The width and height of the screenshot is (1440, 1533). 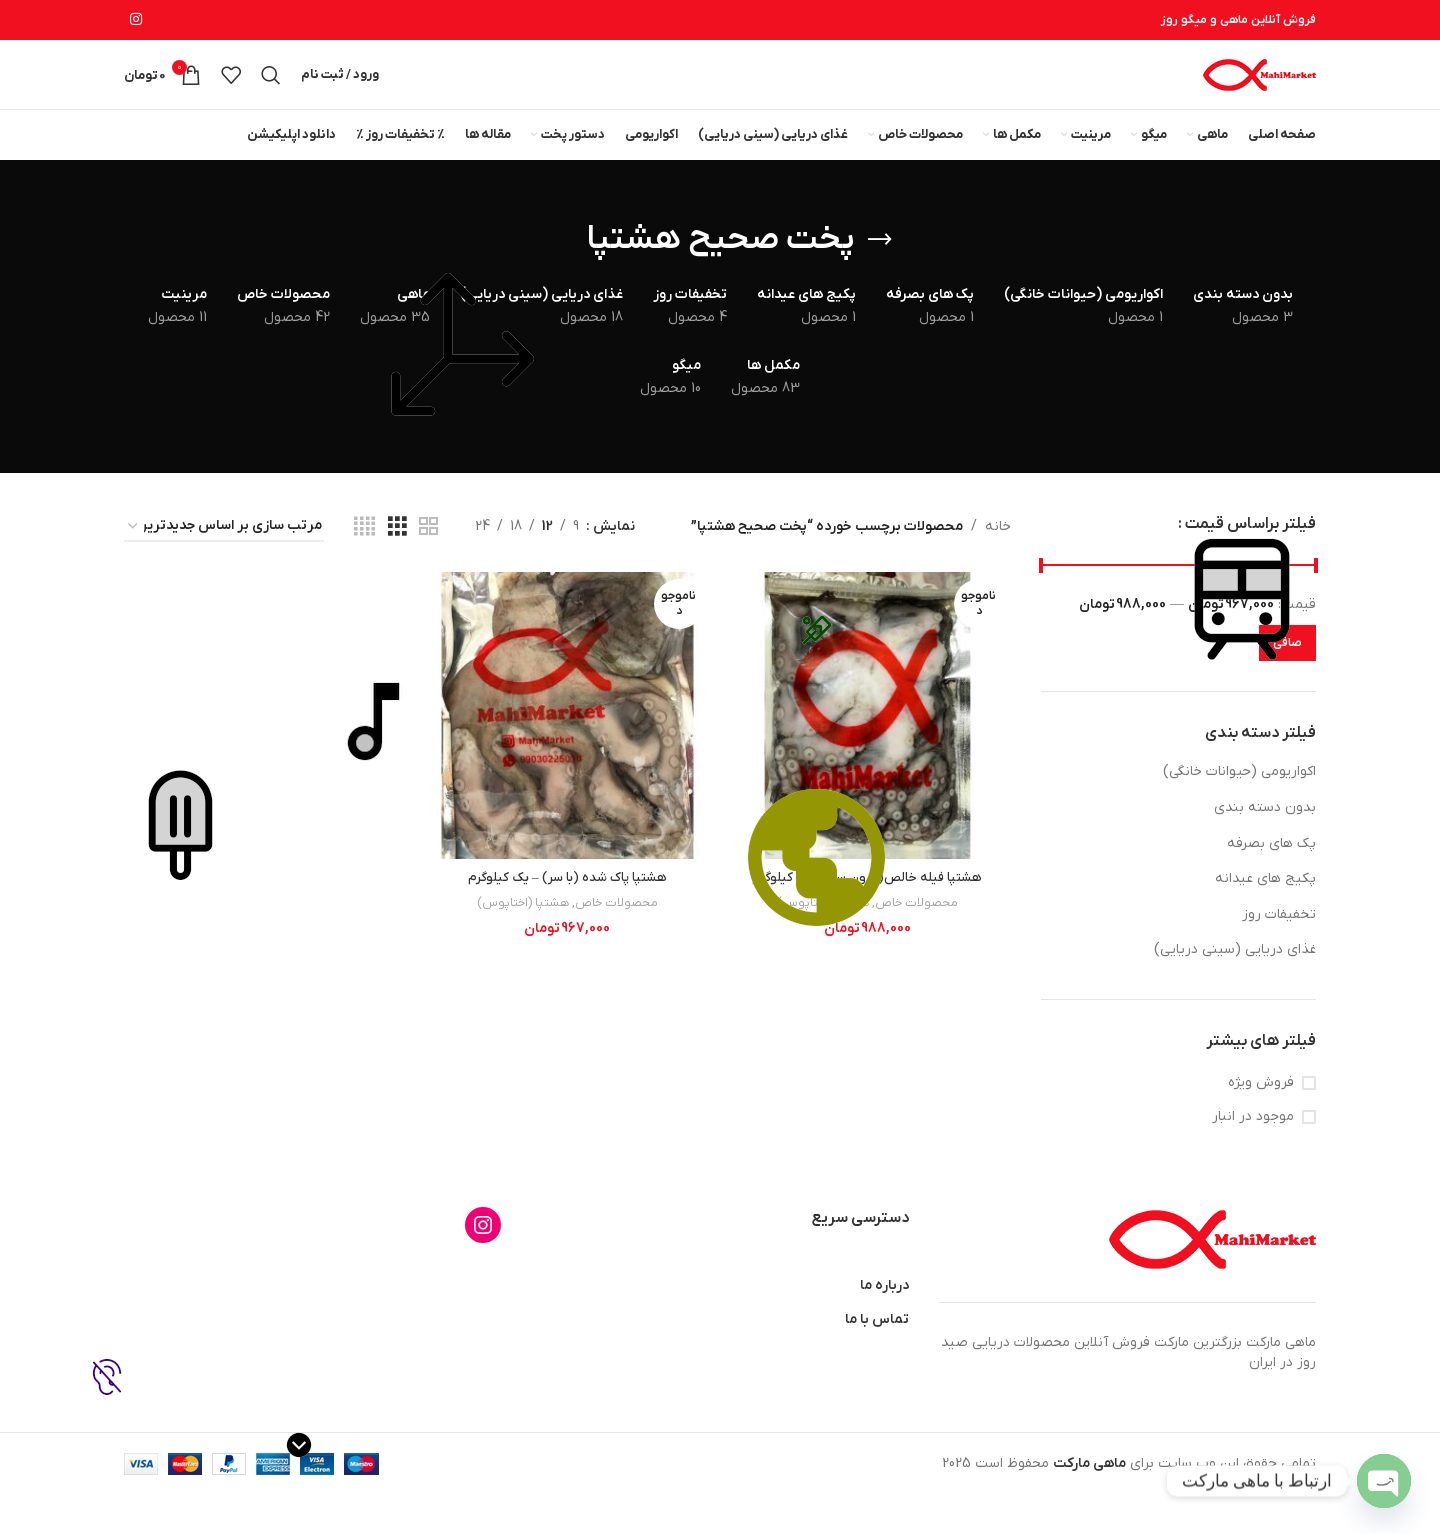 What do you see at coordinates (299, 1445) in the screenshot?
I see `expand to show more content` at bounding box center [299, 1445].